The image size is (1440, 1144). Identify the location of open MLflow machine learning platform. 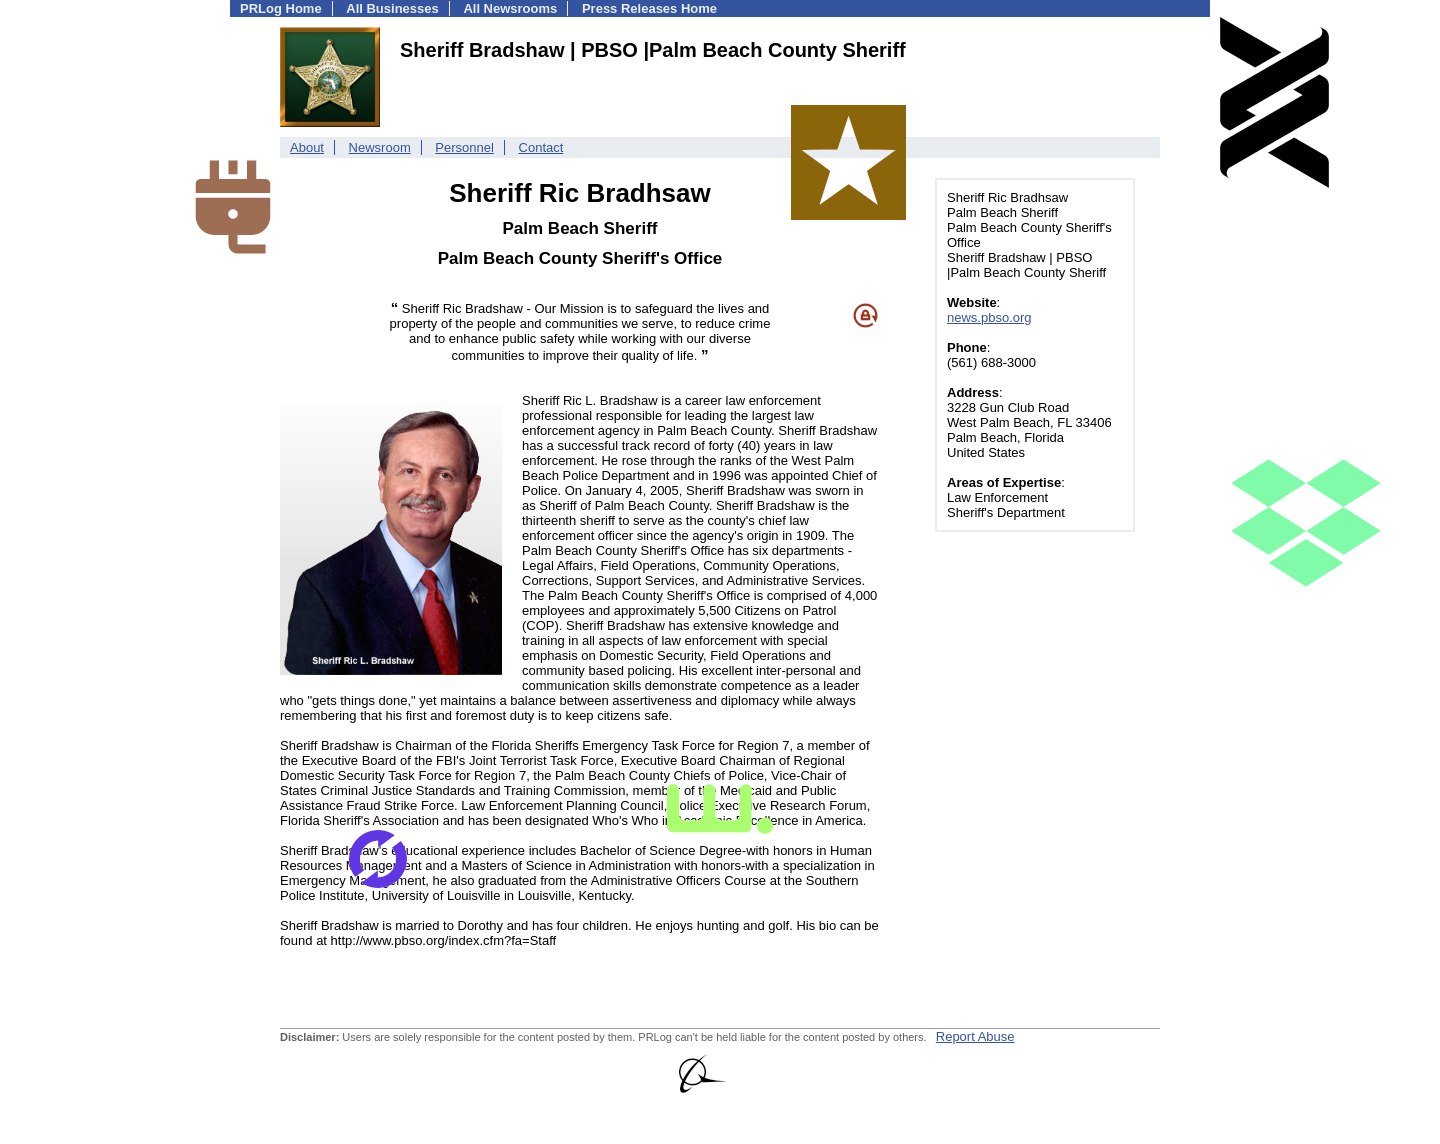
(378, 859).